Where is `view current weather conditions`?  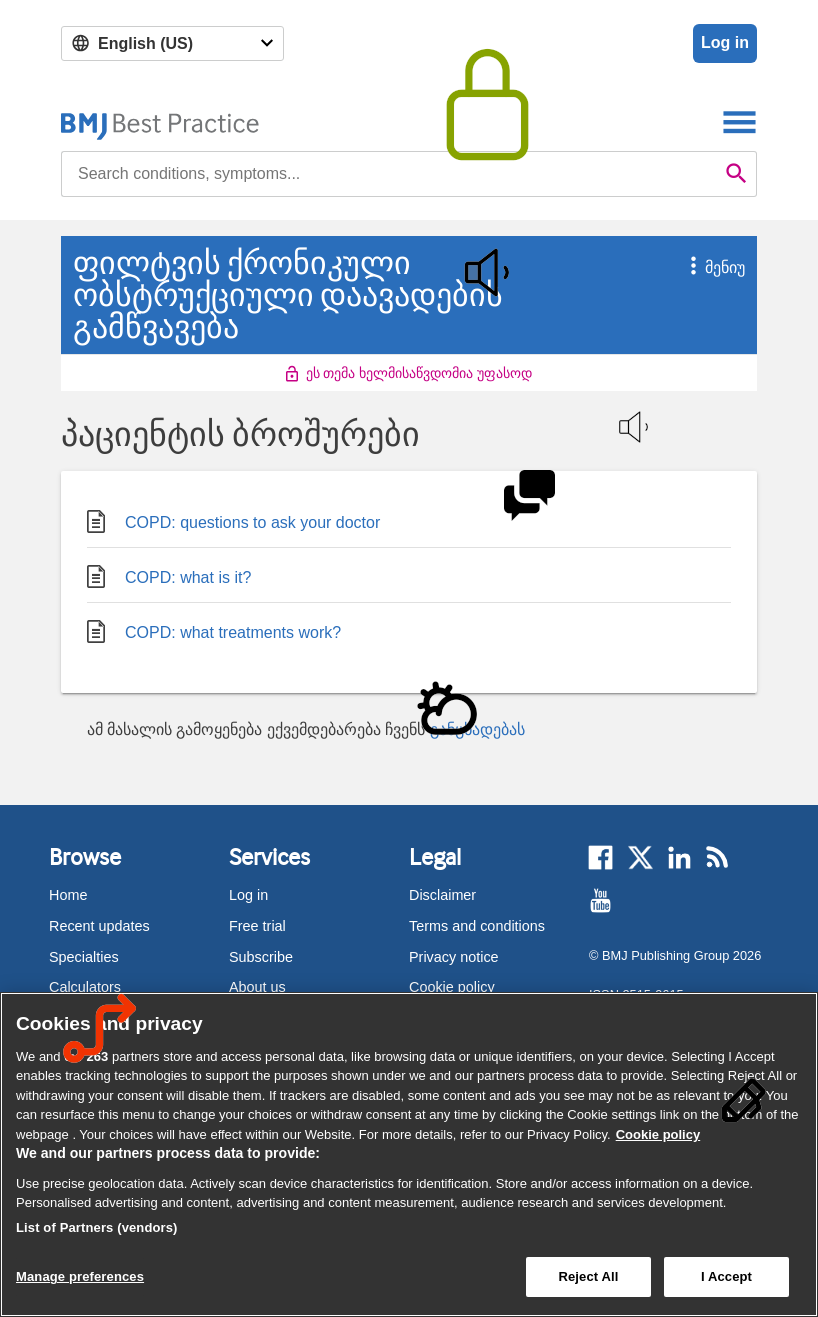 view current weather conditions is located at coordinates (447, 709).